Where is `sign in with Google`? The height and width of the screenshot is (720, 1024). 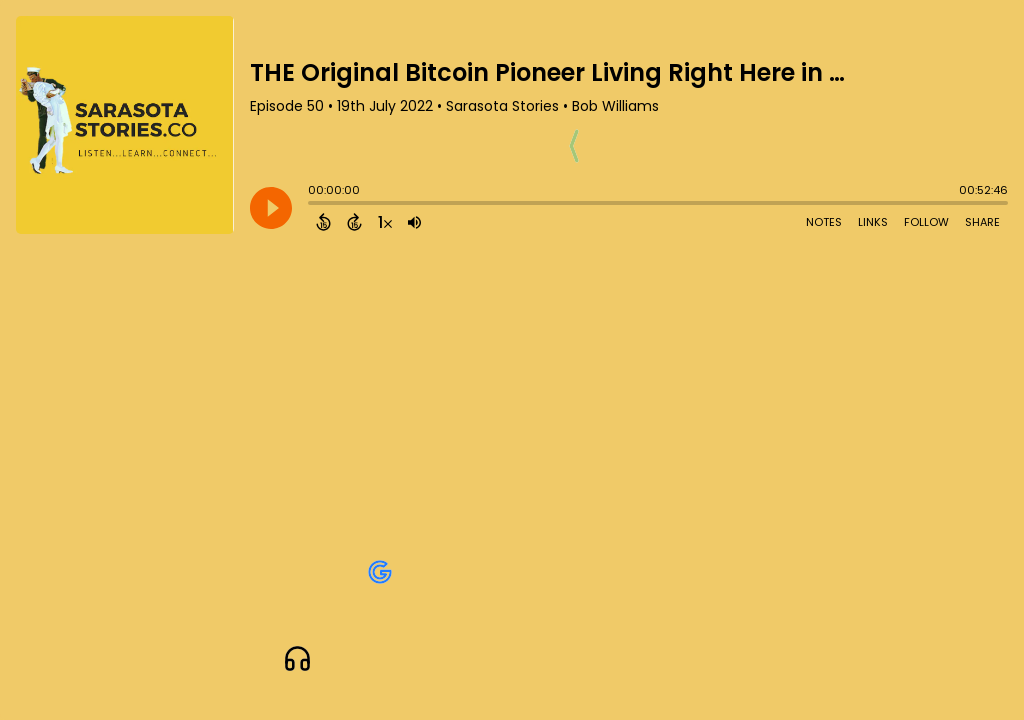 sign in with Google is located at coordinates (380, 572).